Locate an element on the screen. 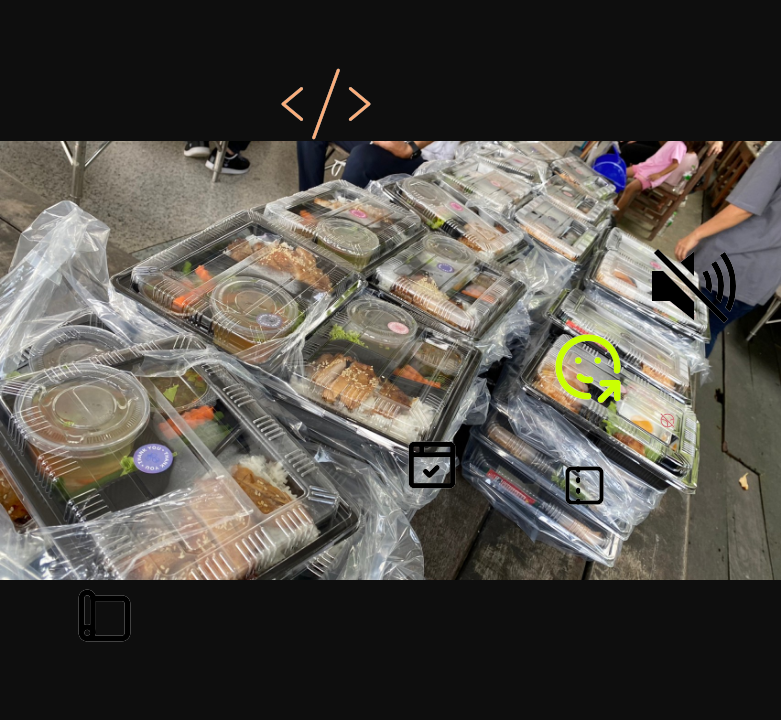 This screenshot has width=781, height=720. toggle sidebar panel off is located at coordinates (584, 485).